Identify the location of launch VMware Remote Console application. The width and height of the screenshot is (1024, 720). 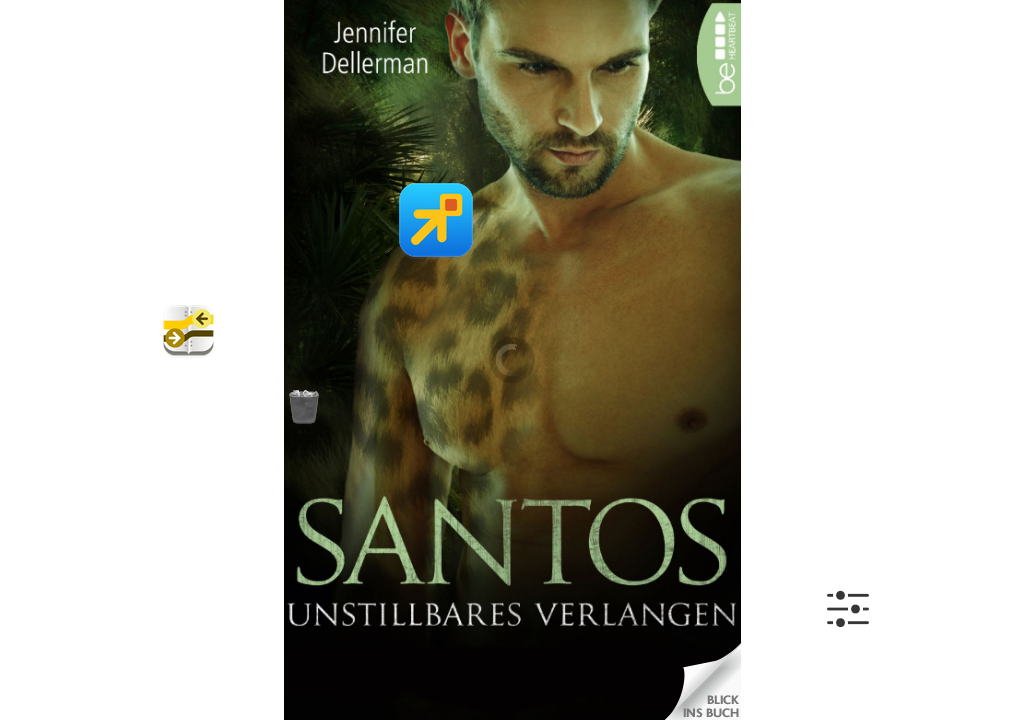
(436, 220).